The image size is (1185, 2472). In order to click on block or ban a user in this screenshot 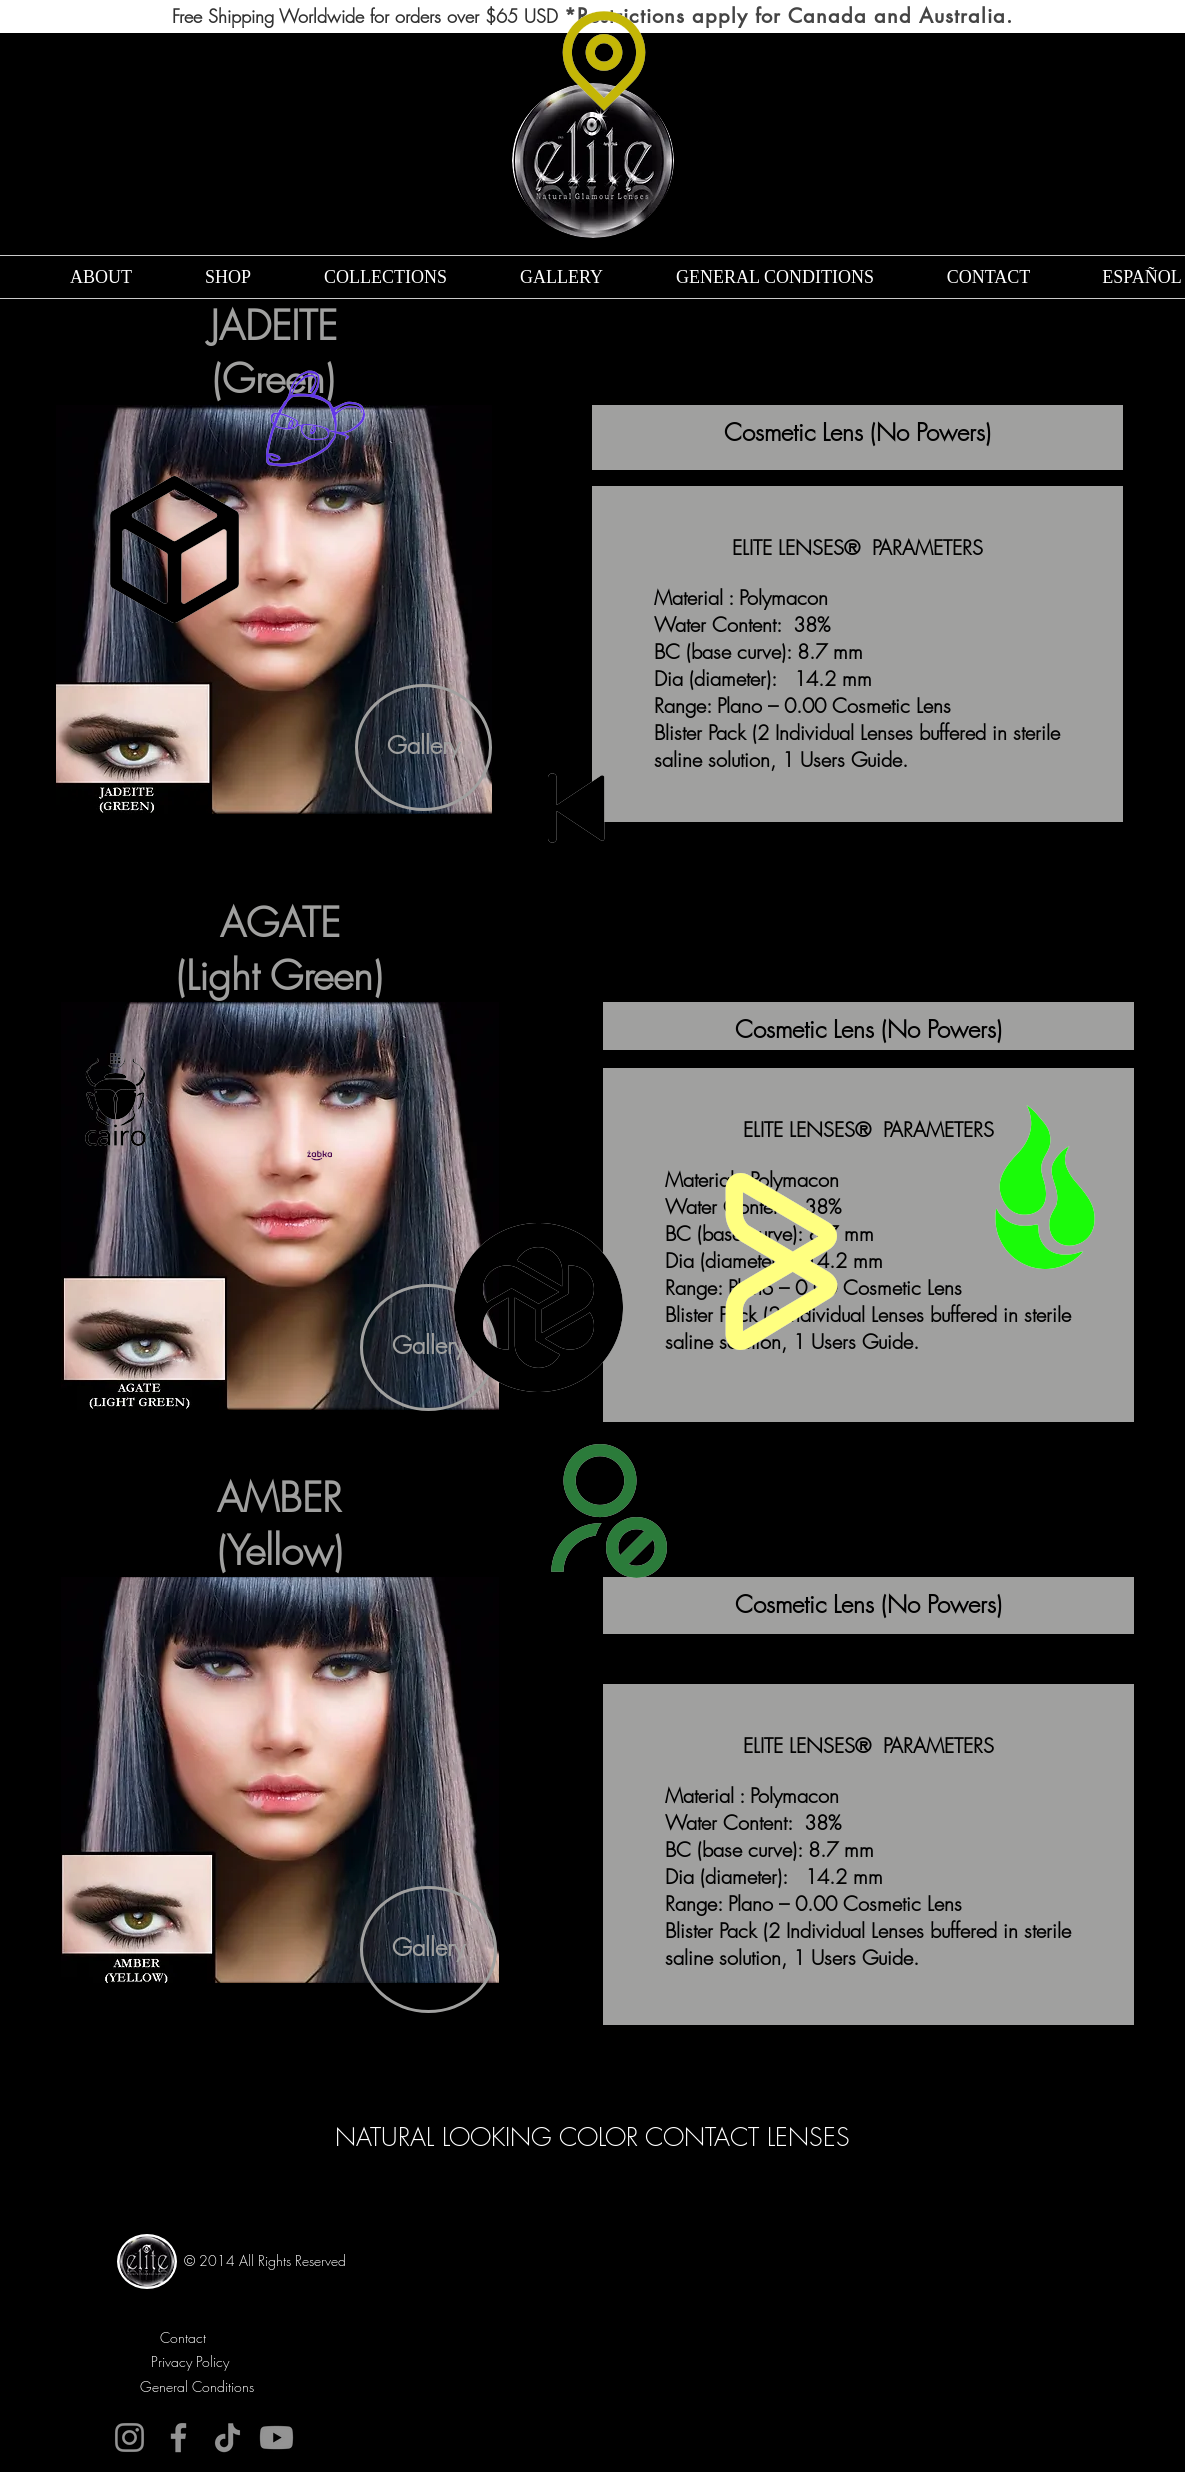, I will do `click(600, 1511)`.